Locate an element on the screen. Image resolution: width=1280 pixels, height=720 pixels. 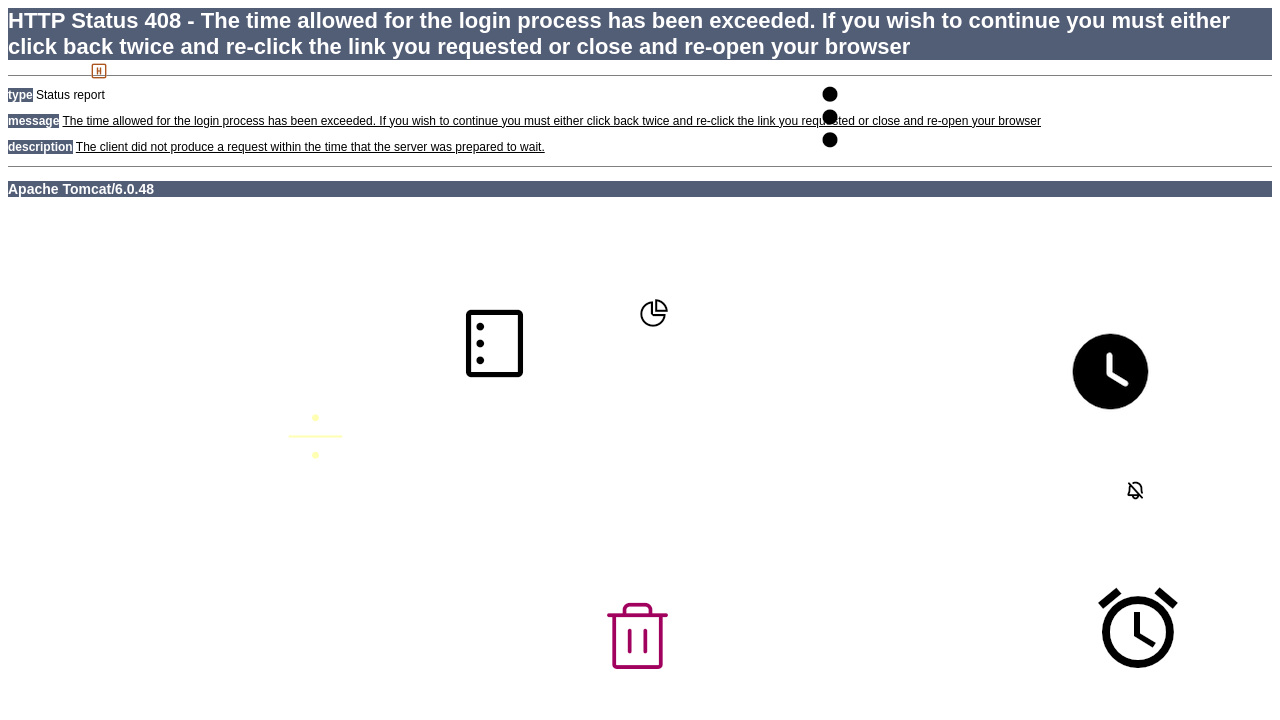
perform division operation is located at coordinates (315, 436).